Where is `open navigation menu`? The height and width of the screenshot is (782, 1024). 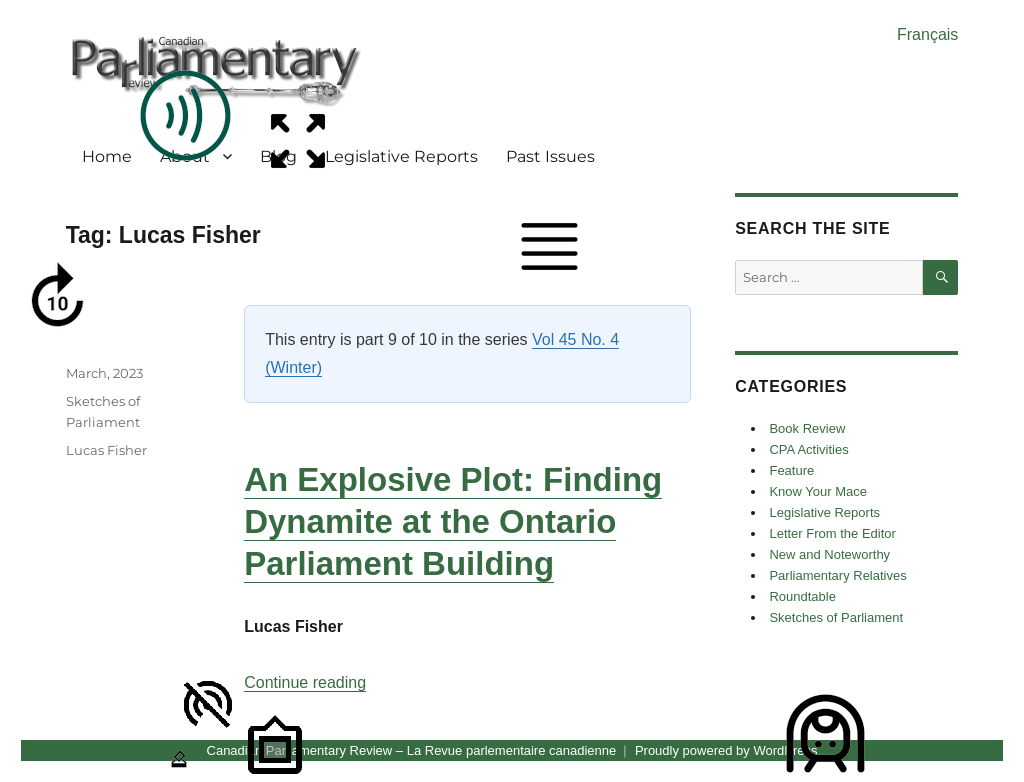 open navigation menu is located at coordinates (549, 246).